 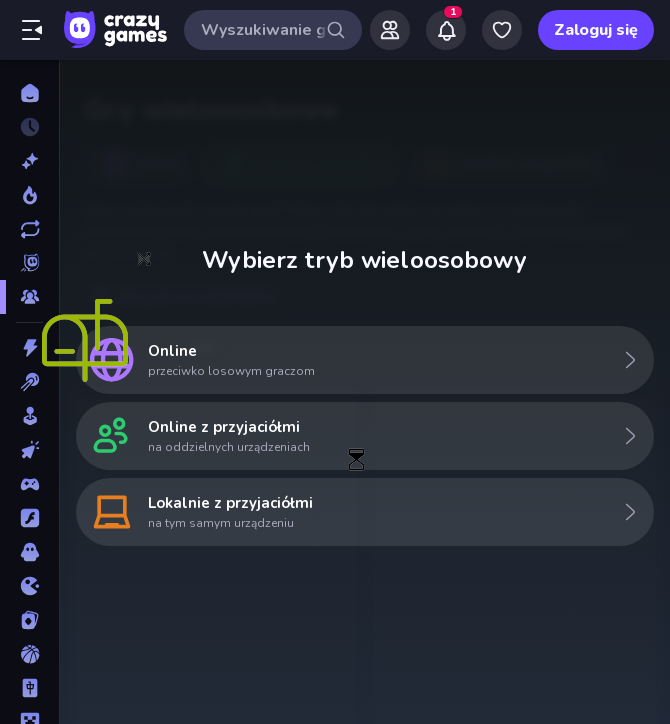 I want to click on shuffle or randomize playback order, so click(x=144, y=259).